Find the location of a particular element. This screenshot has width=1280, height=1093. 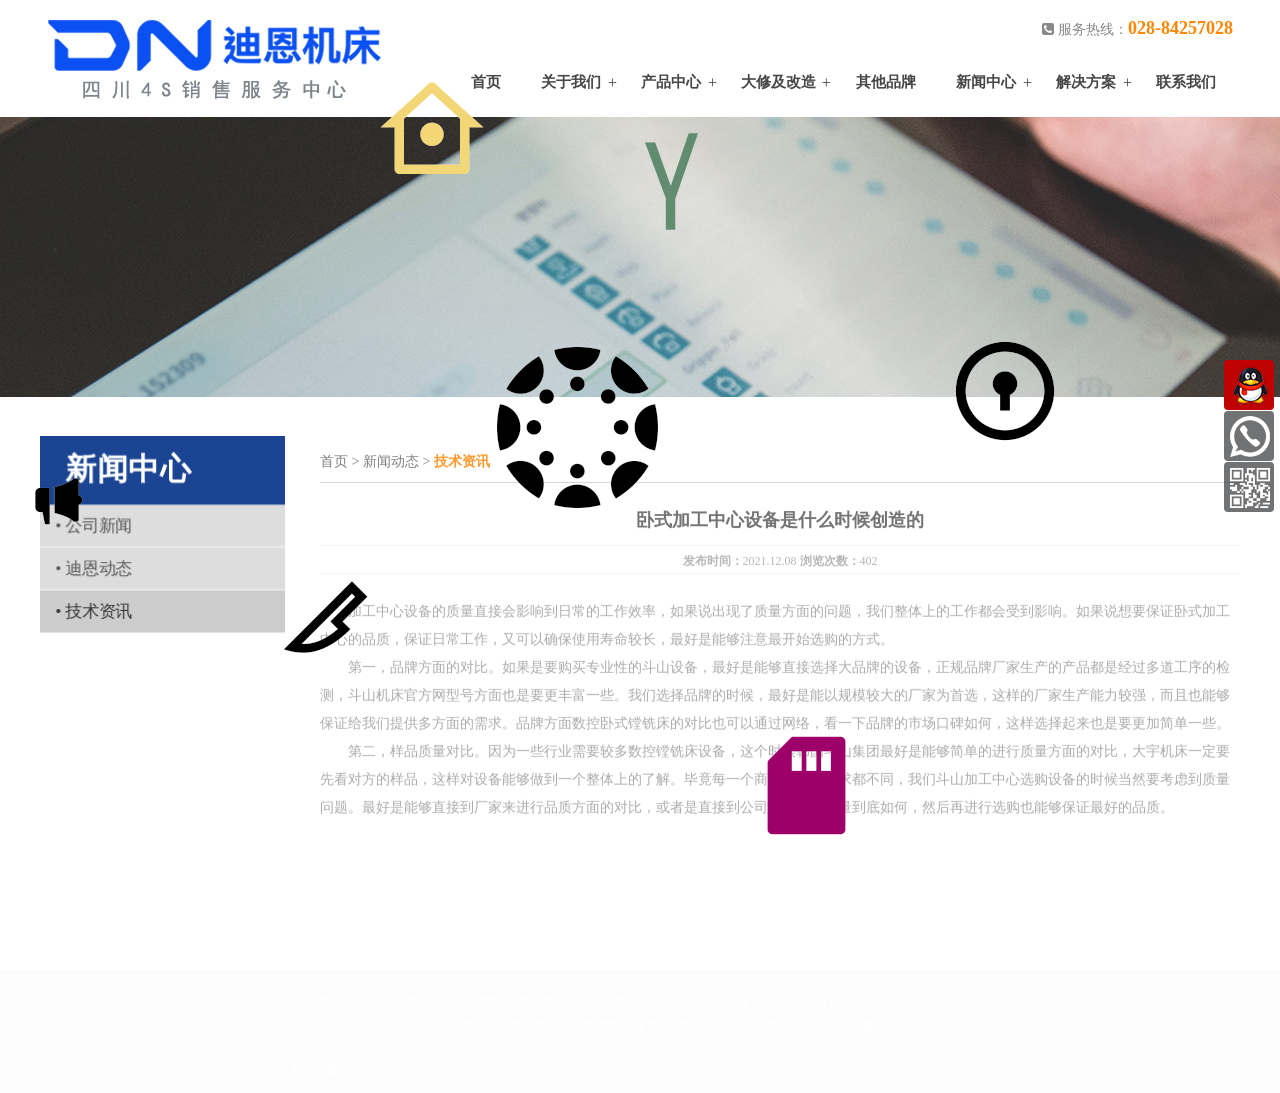

access external storage is located at coordinates (806, 785).